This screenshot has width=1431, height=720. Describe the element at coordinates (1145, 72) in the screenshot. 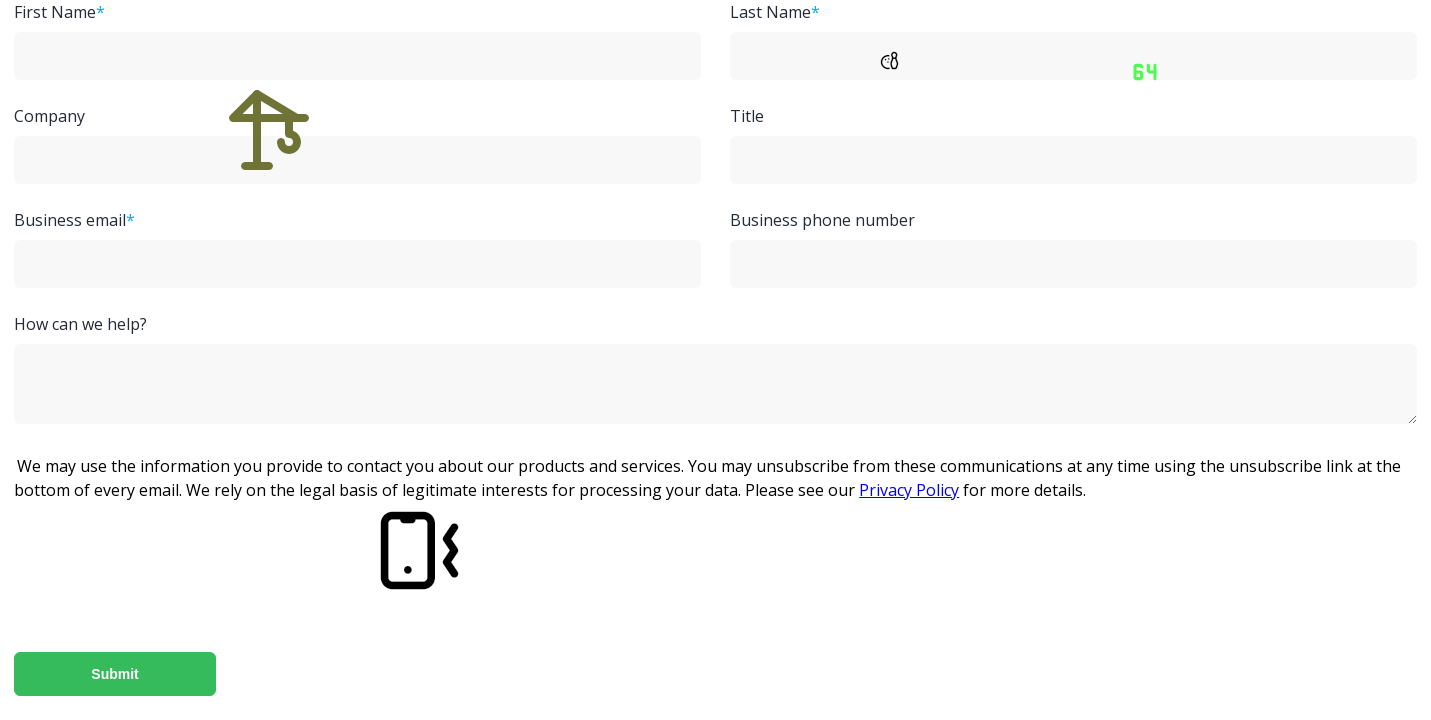

I see `indicates a 64-bit system or application` at that location.